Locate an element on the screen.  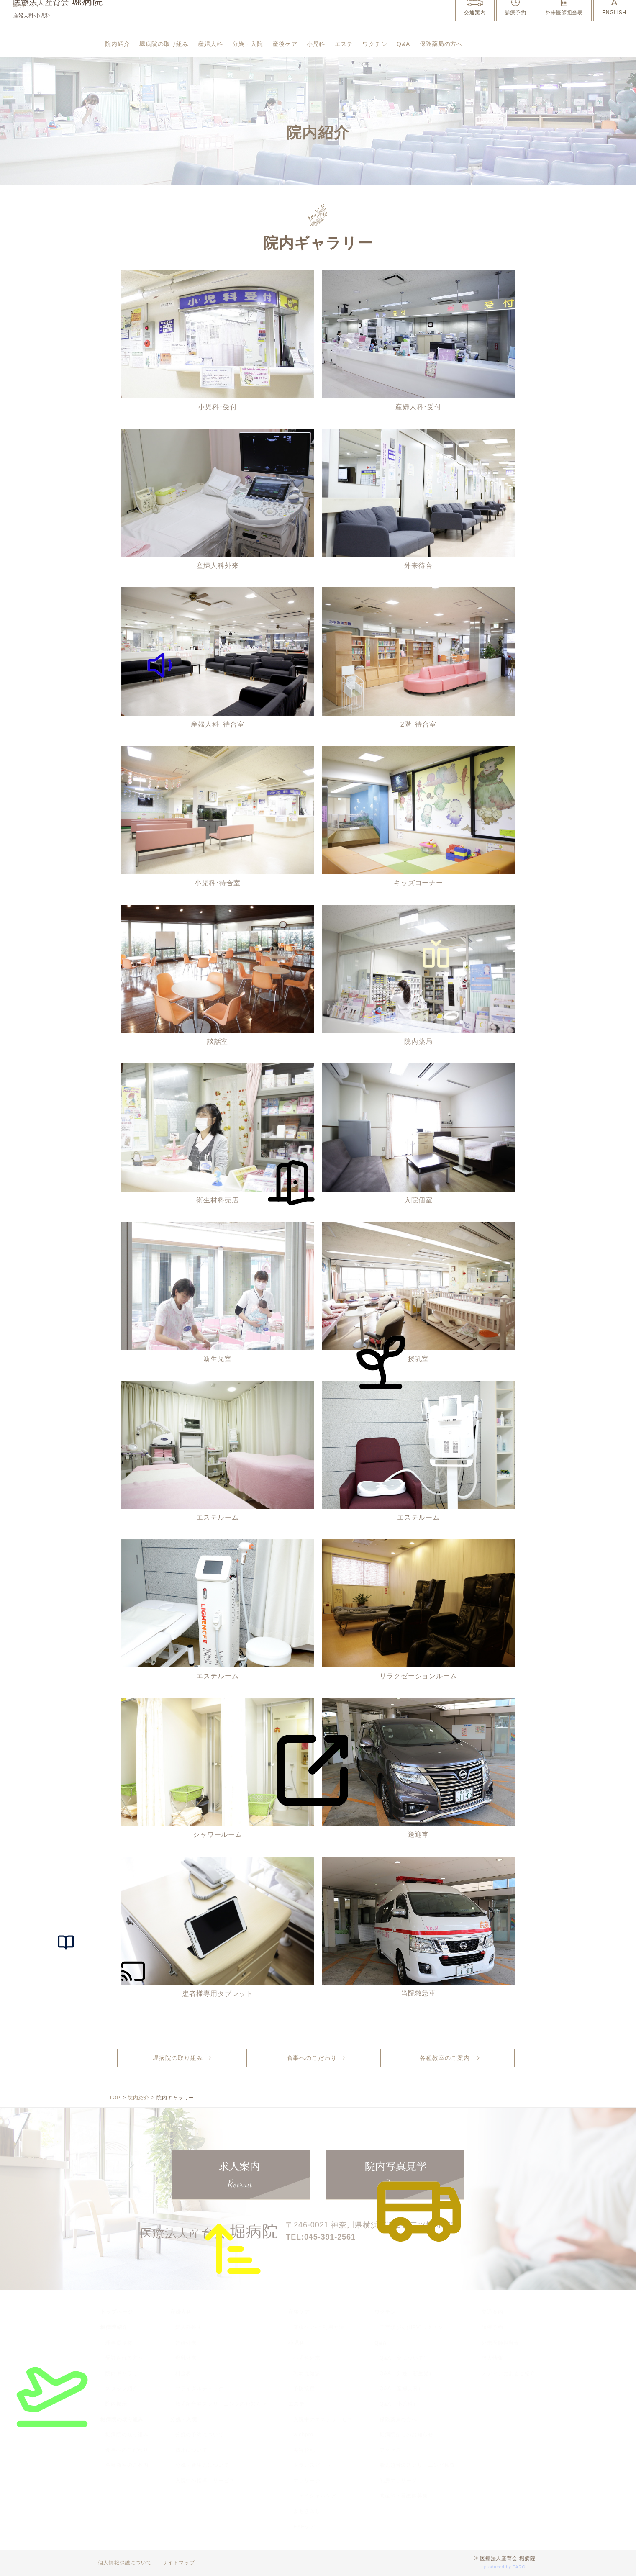
open reading mode or e-reader is located at coordinates (66, 1942).